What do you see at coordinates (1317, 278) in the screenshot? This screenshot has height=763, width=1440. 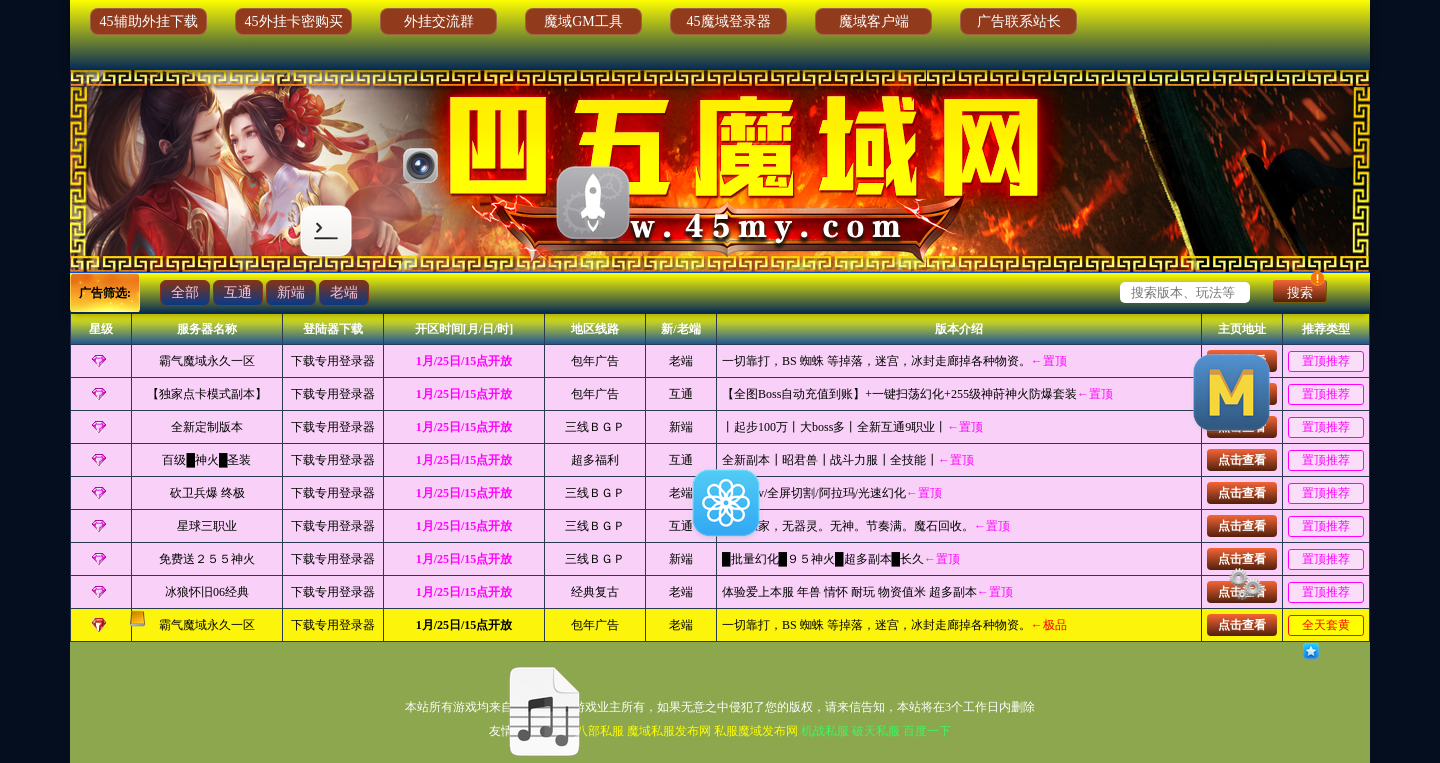 I see `indicates a warning or caution state` at bounding box center [1317, 278].